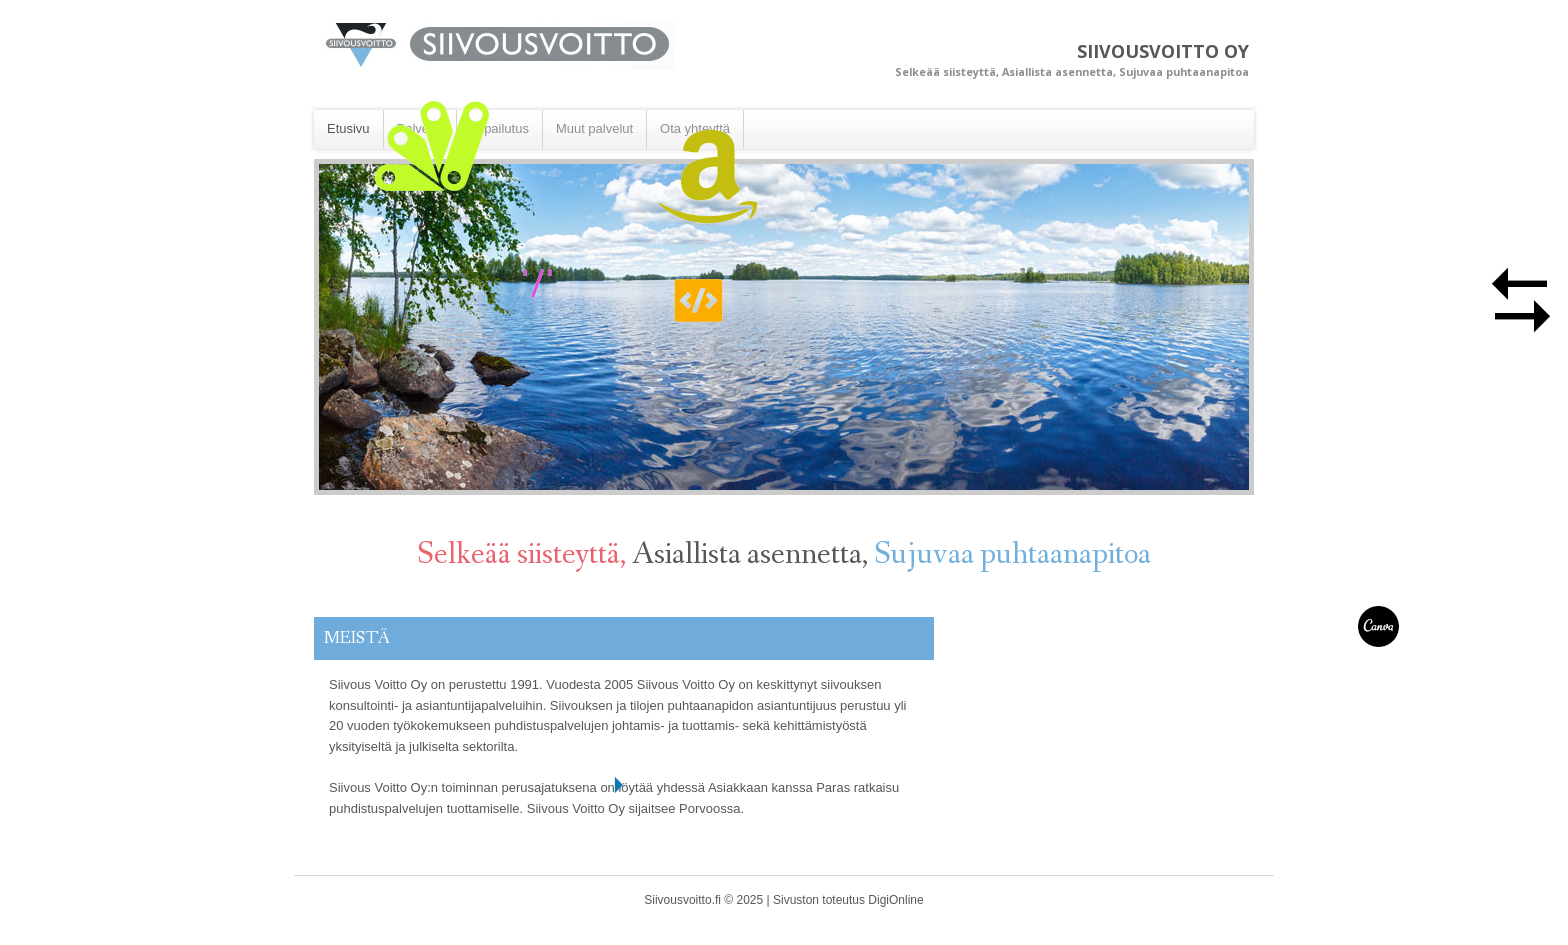 The image size is (1568, 945). Describe the element at coordinates (1378, 626) in the screenshot. I see `open Canva app` at that location.